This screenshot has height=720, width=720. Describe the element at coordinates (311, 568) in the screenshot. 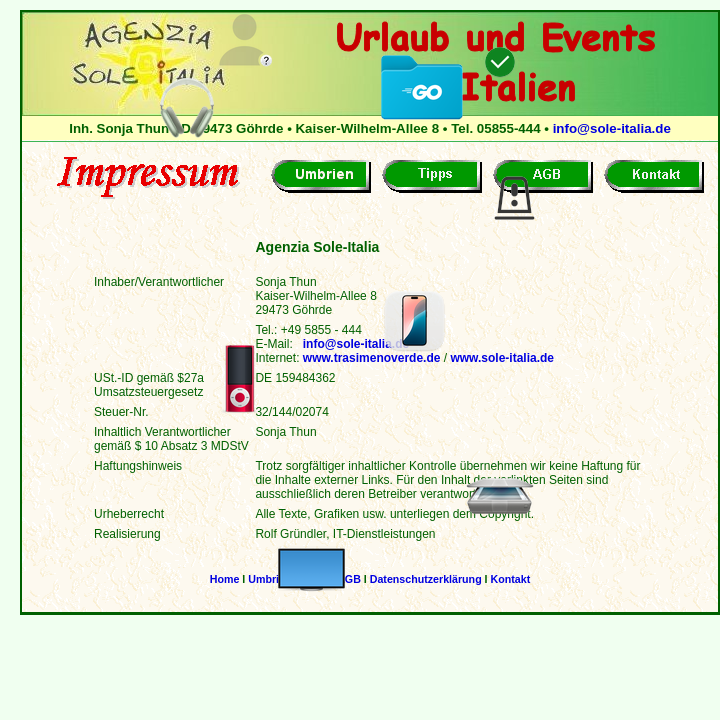

I see `external display or monitor connected` at that location.